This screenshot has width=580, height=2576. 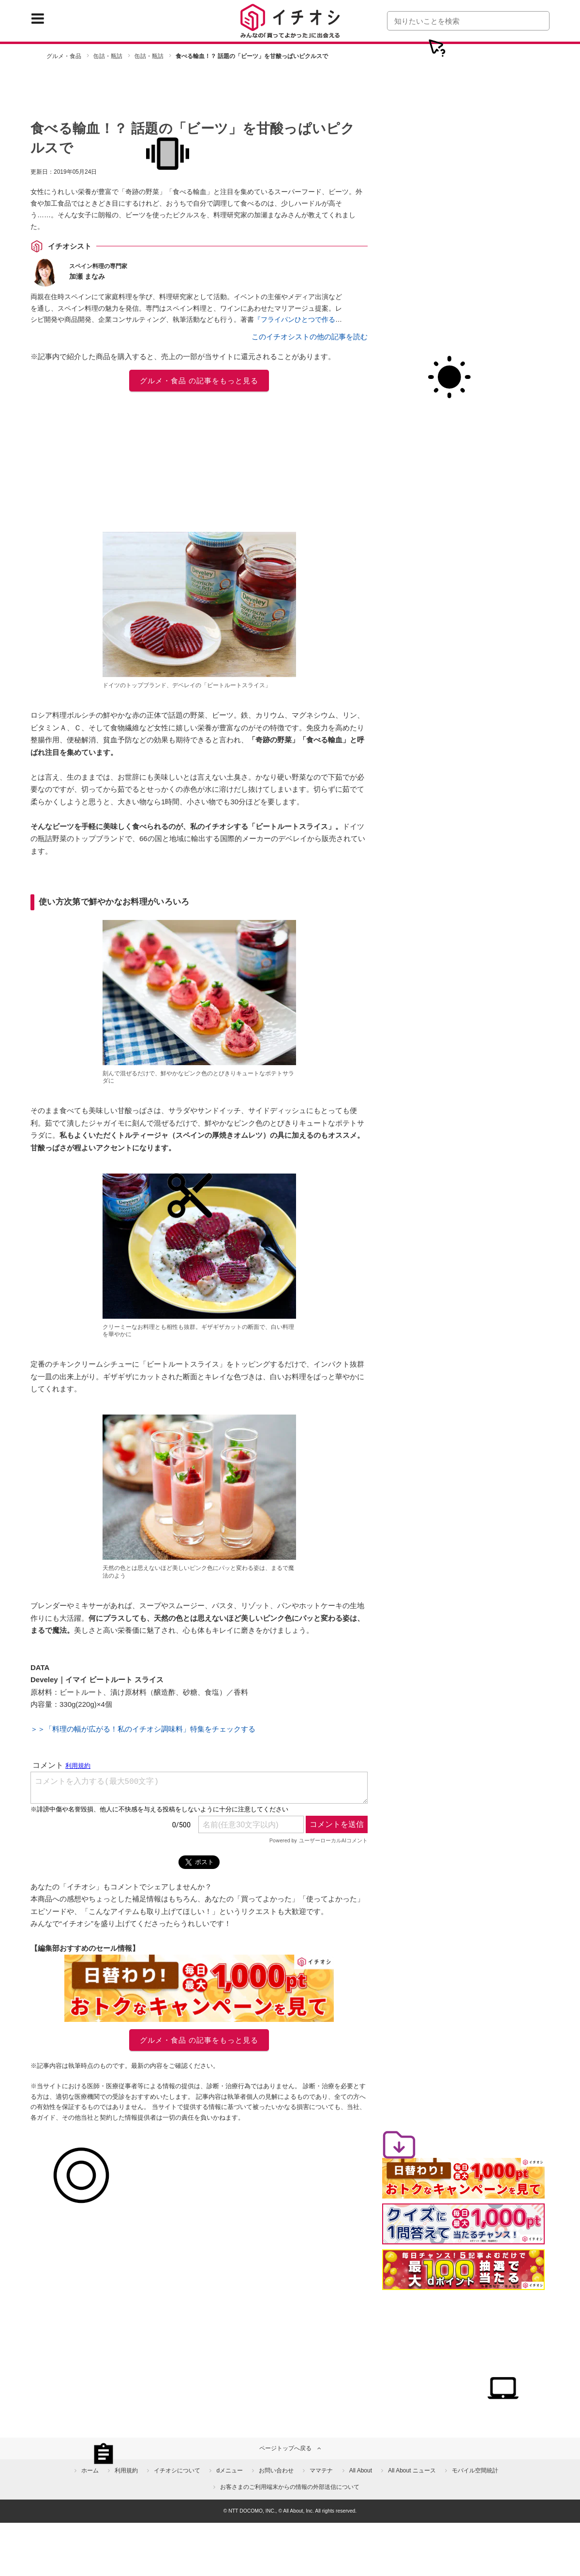 What do you see at coordinates (81, 2175) in the screenshot?
I see `select a single option from a list` at bounding box center [81, 2175].